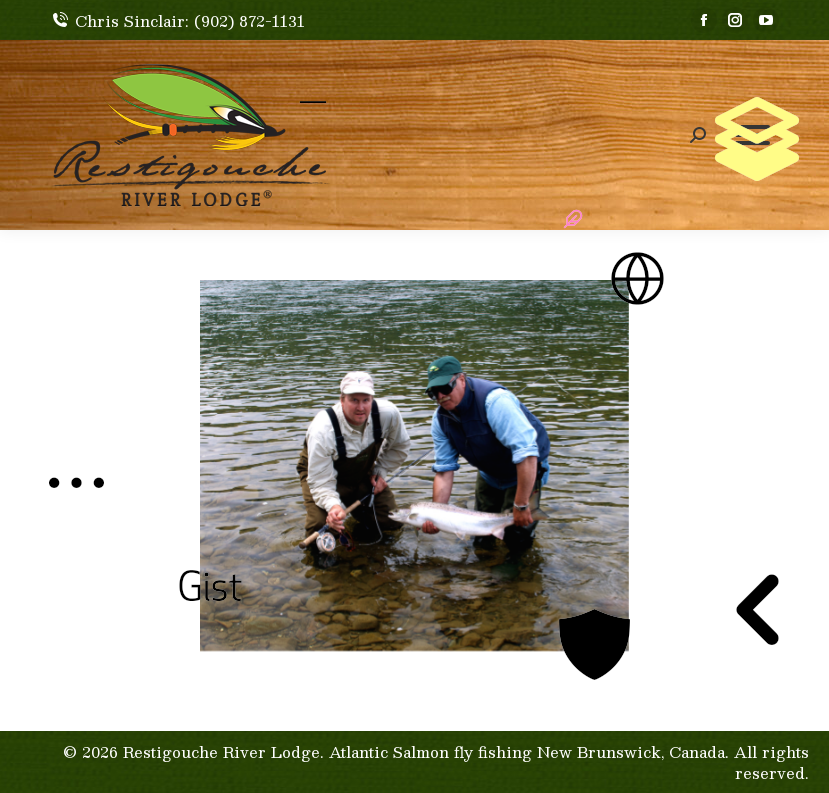  What do you see at coordinates (573, 219) in the screenshot?
I see `compose a new message or post` at bounding box center [573, 219].